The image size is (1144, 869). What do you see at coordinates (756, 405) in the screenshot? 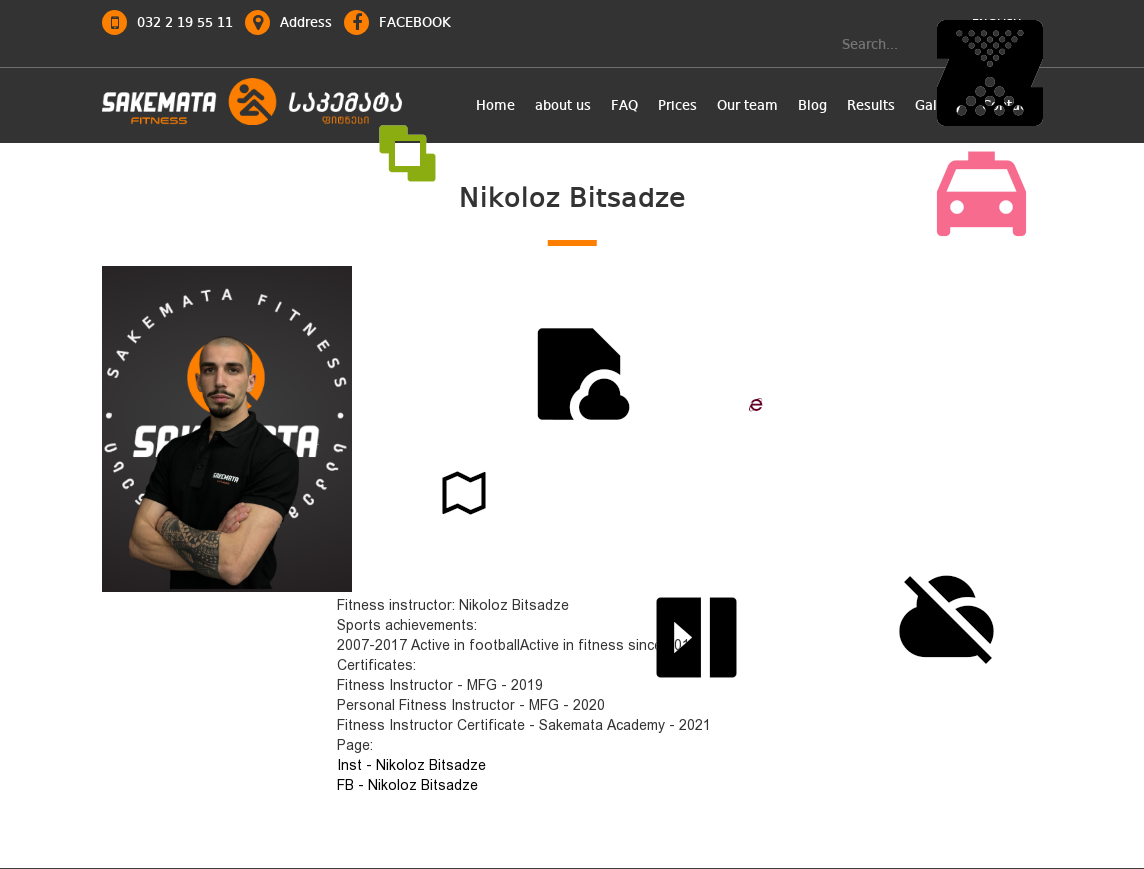
I see `open link in internet explorer` at bounding box center [756, 405].